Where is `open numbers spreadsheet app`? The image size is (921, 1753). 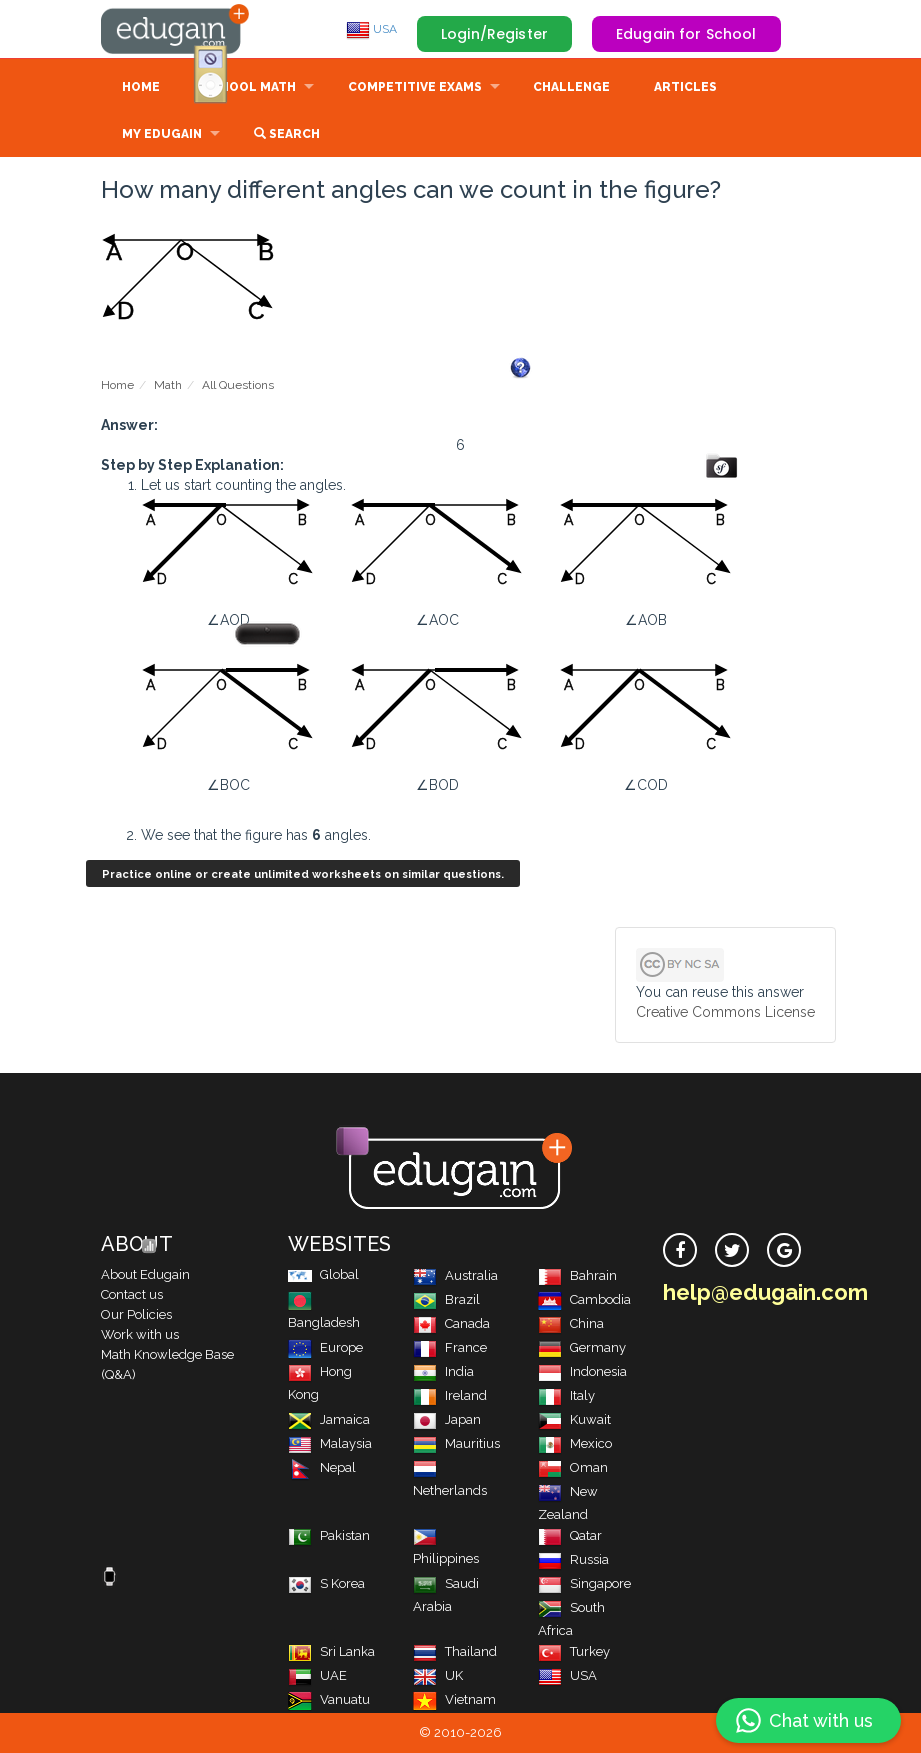 open numbers spreadsheet app is located at coordinates (149, 1246).